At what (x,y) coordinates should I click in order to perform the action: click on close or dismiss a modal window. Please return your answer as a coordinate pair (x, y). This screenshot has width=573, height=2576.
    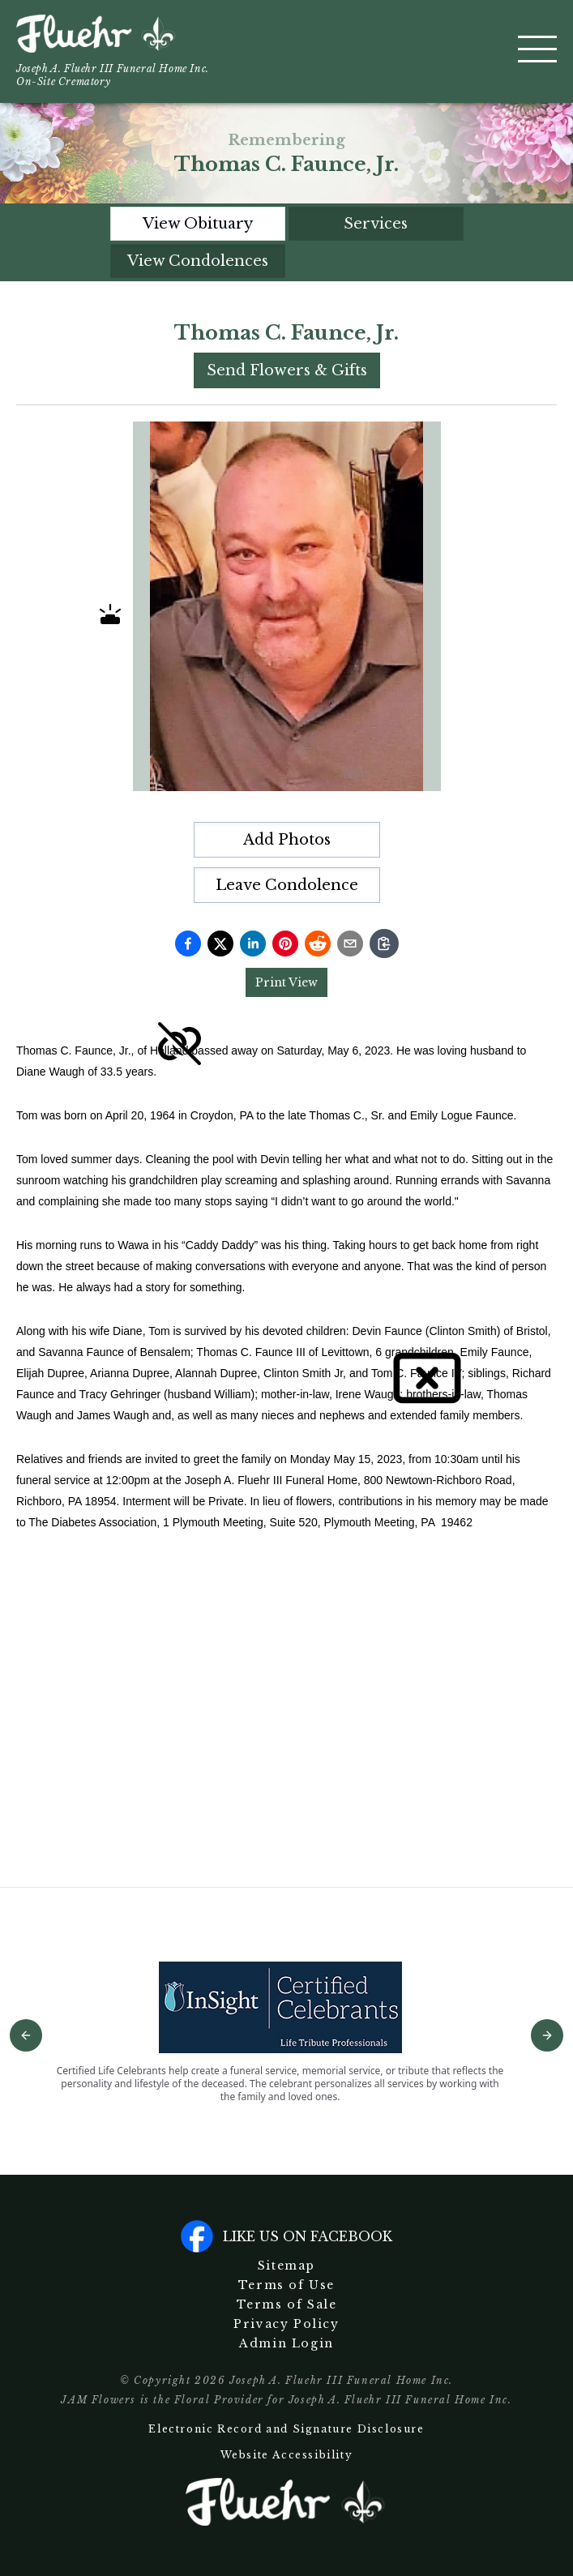
    Looking at the image, I should click on (427, 1378).